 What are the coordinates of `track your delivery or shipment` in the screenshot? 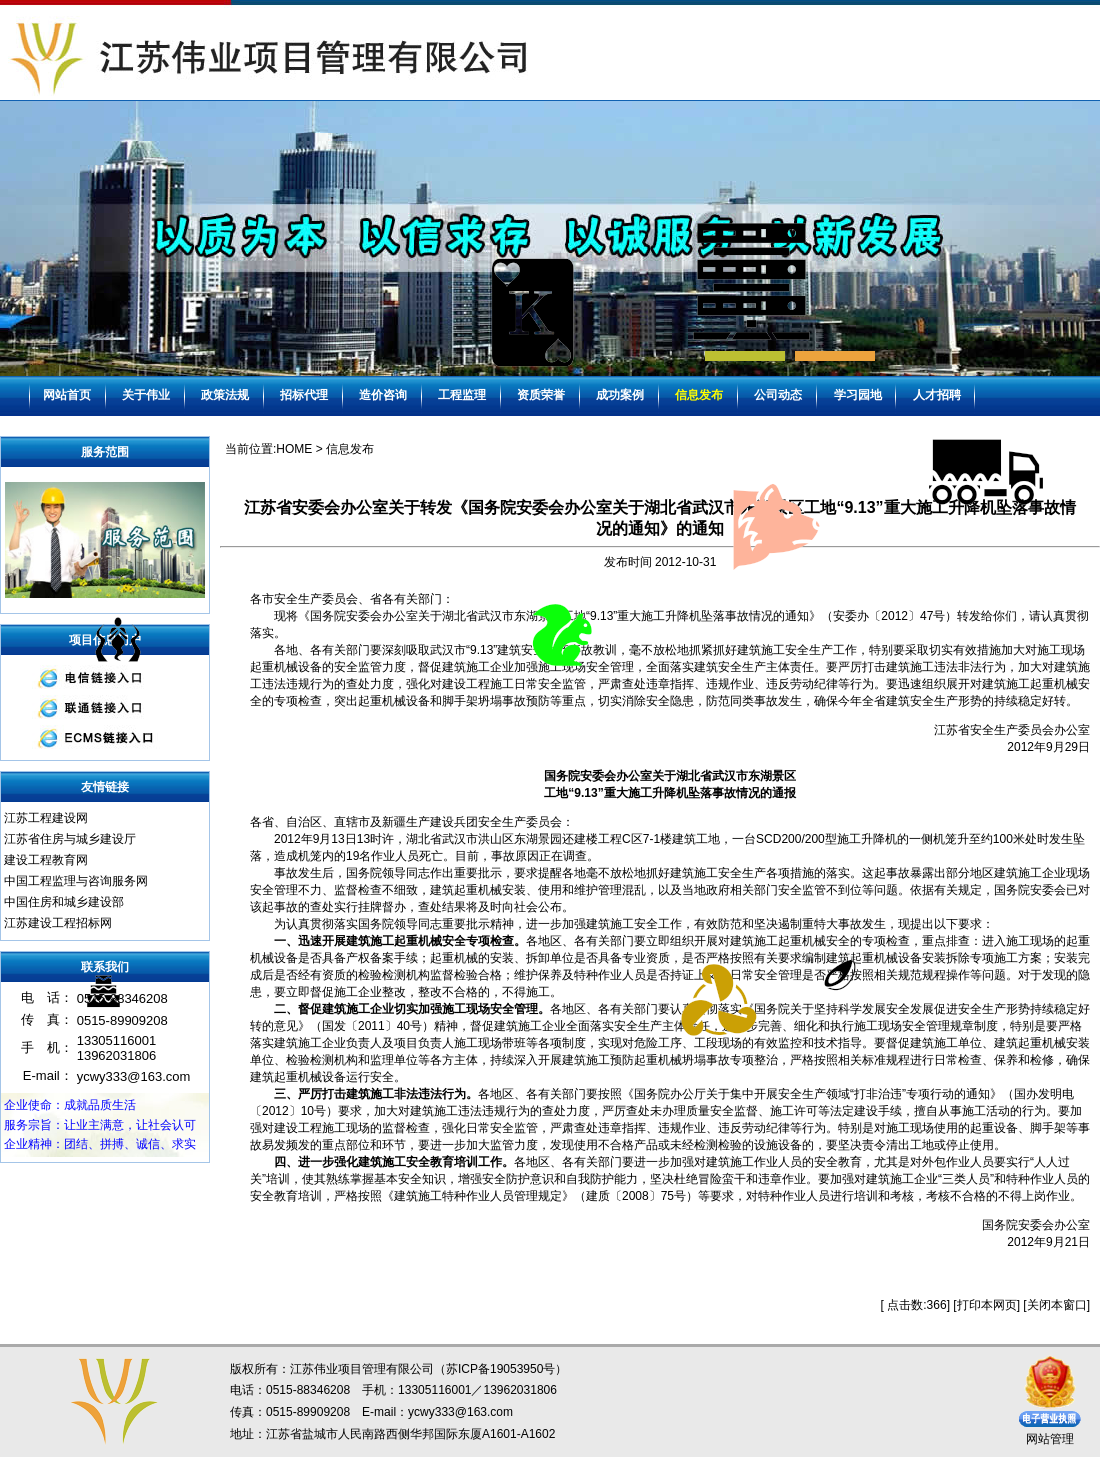 It's located at (986, 472).